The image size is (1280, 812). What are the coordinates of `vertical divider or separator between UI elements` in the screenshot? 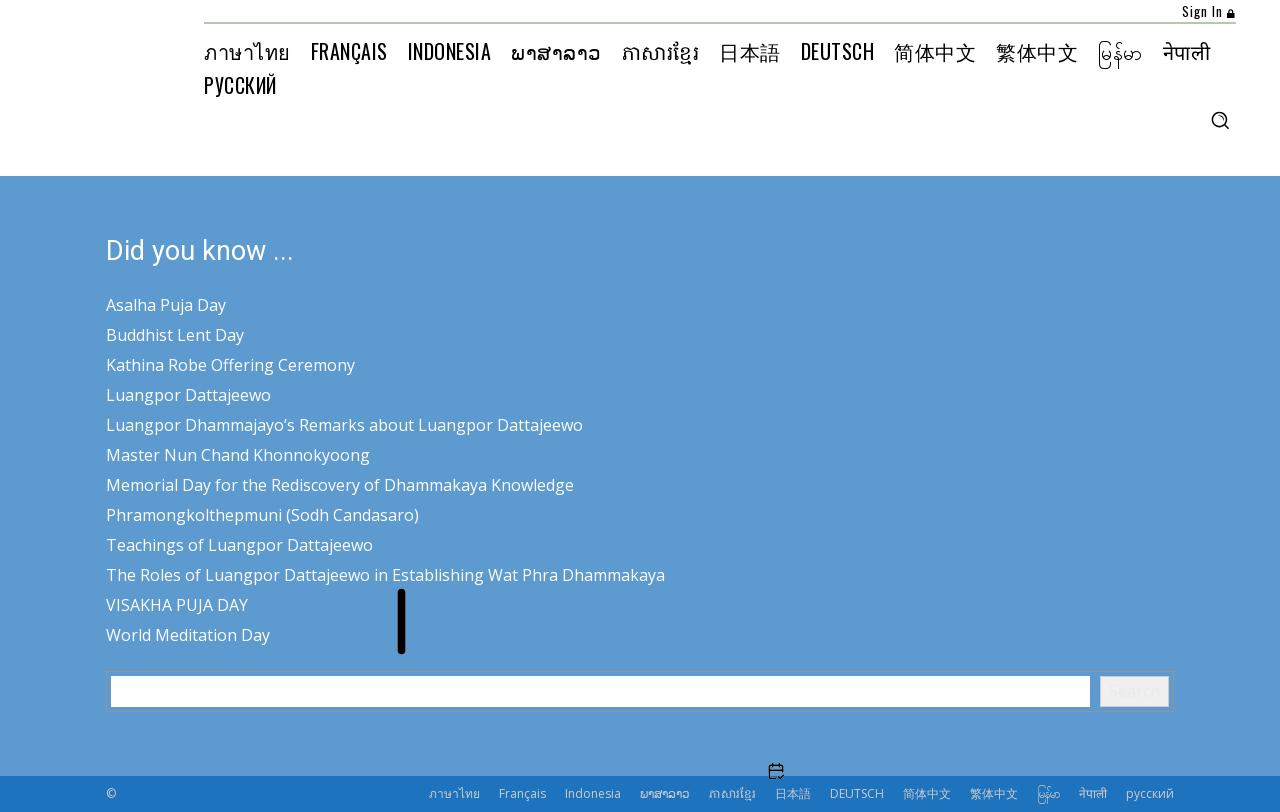 It's located at (401, 621).